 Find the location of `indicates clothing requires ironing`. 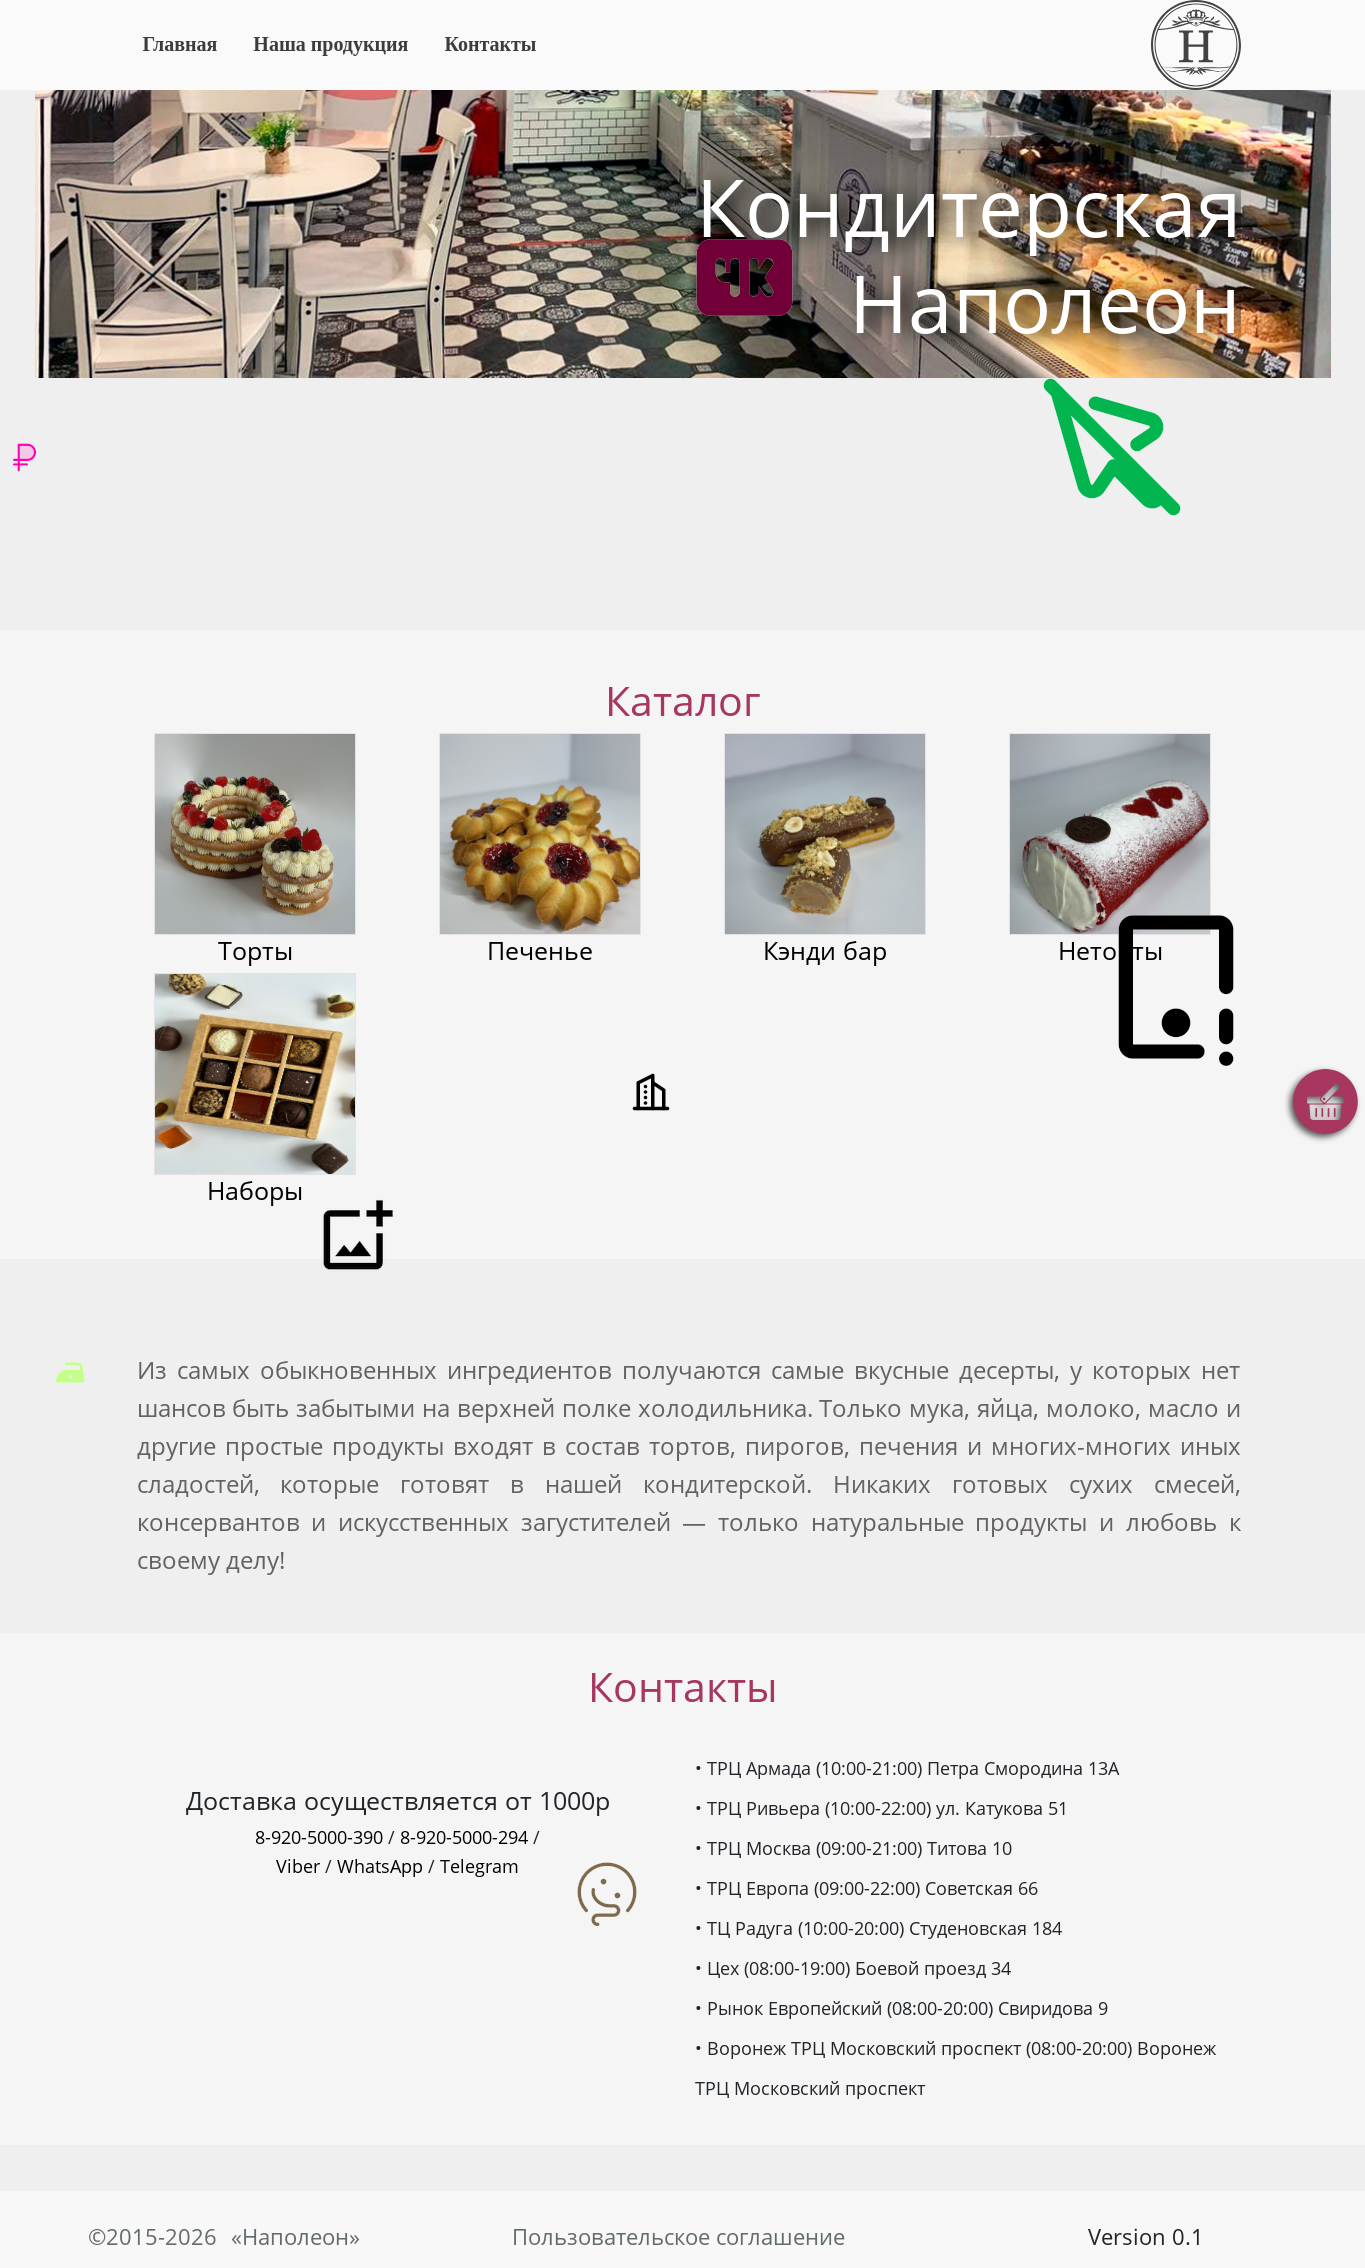

indicates clothing requires ironing is located at coordinates (70, 1372).